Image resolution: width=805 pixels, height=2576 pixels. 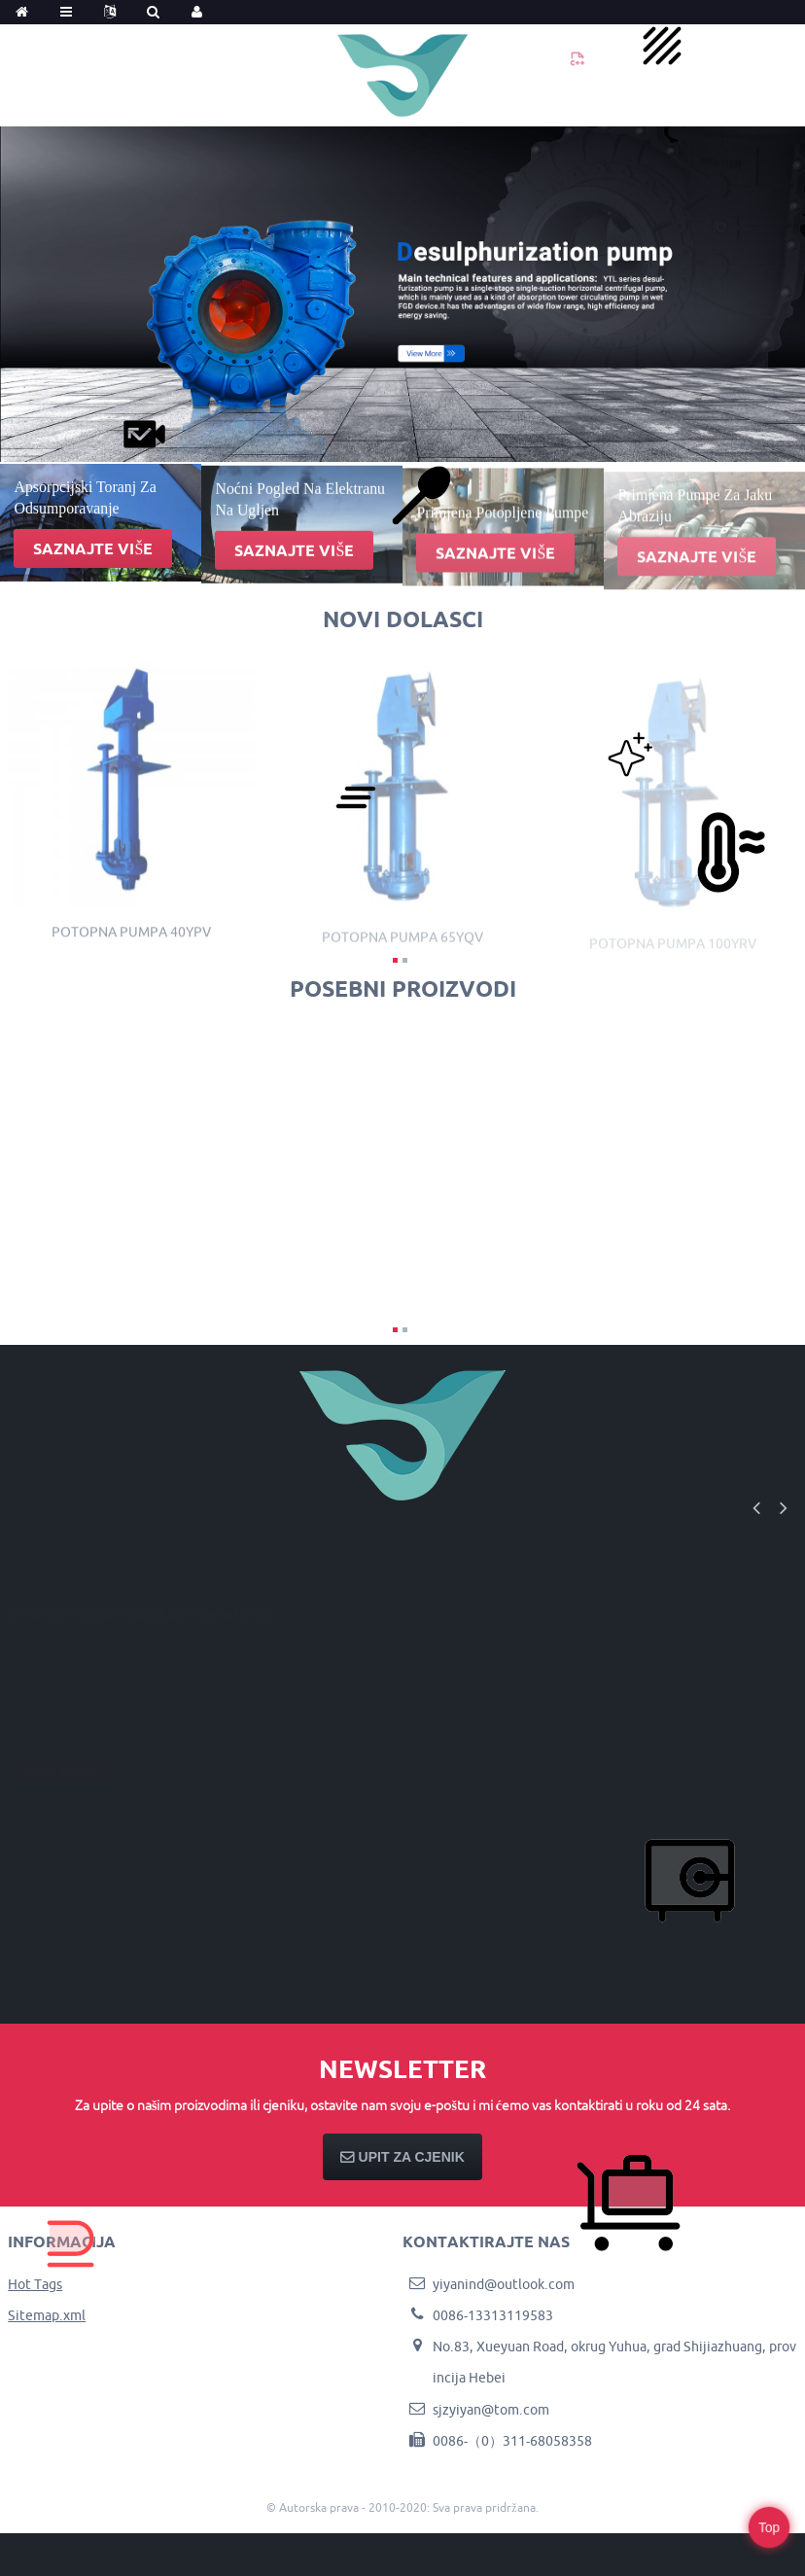 I want to click on a C++ source code file, so click(x=578, y=59).